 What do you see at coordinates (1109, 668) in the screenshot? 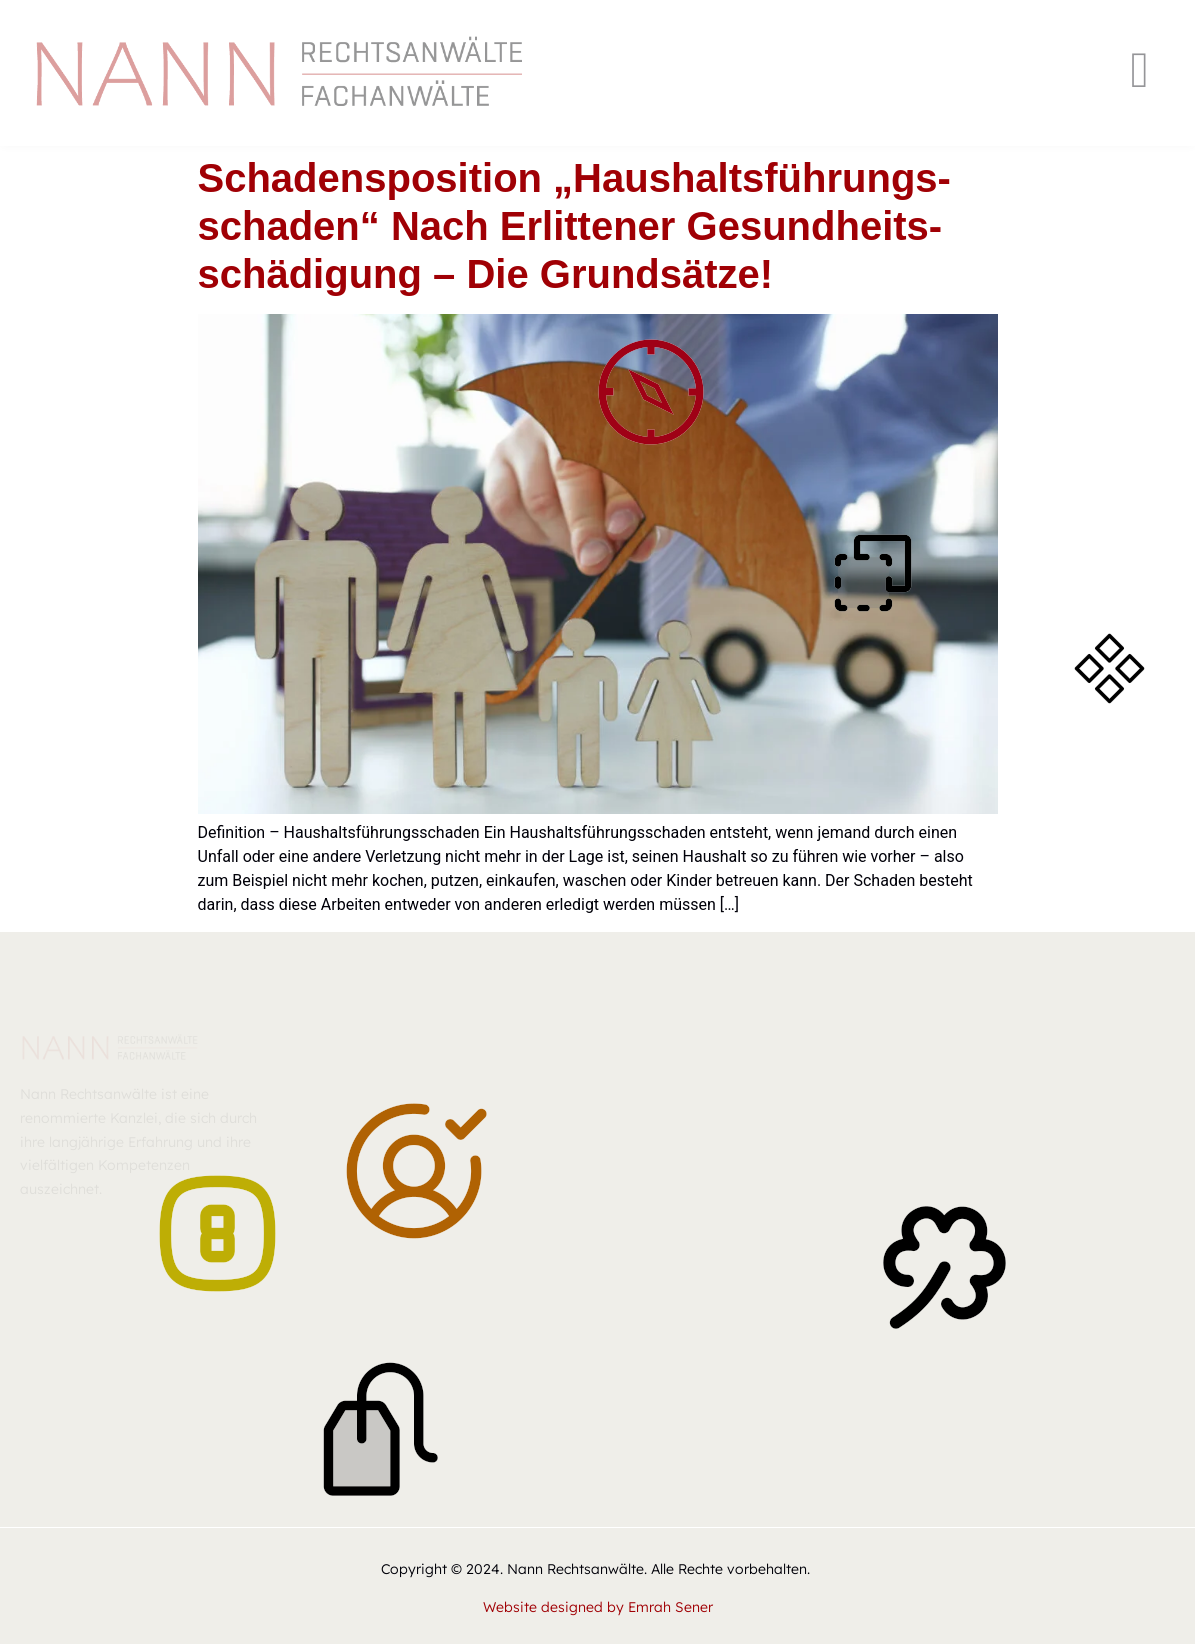
I see `access quick actions or app grid` at bounding box center [1109, 668].